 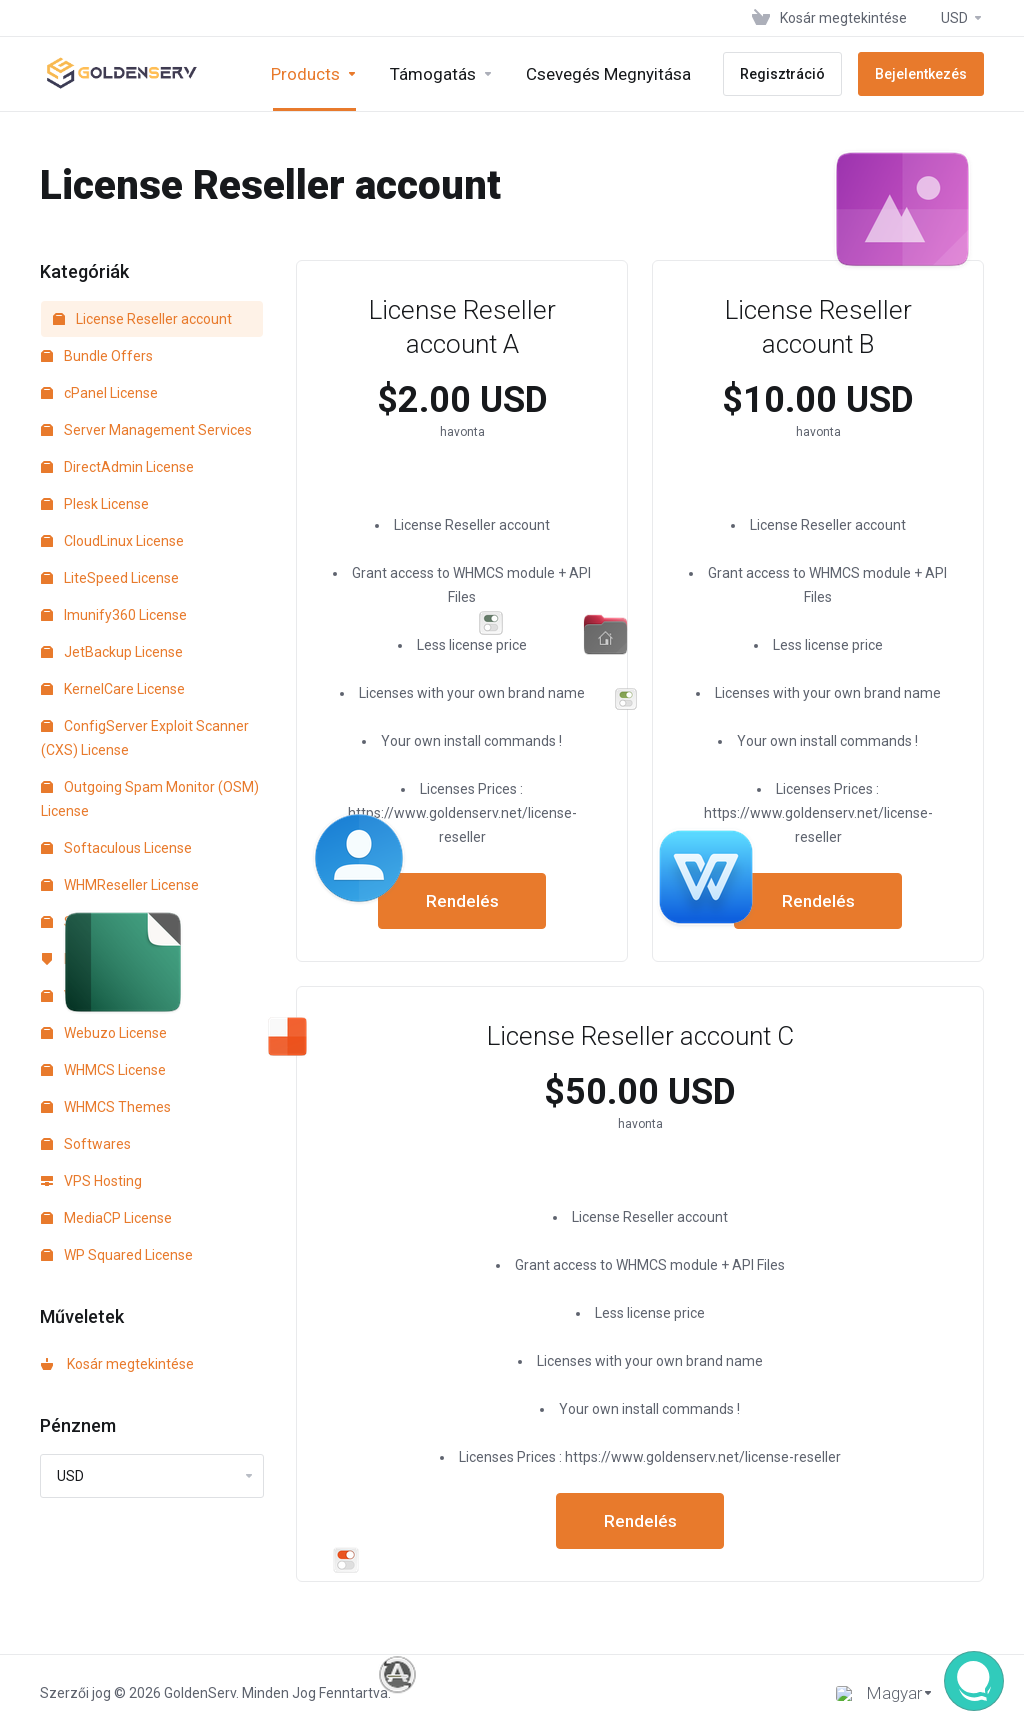 What do you see at coordinates (397, 1674) in the screenshot?
I see `open the software update manager` at bounding box center [397, 1674].